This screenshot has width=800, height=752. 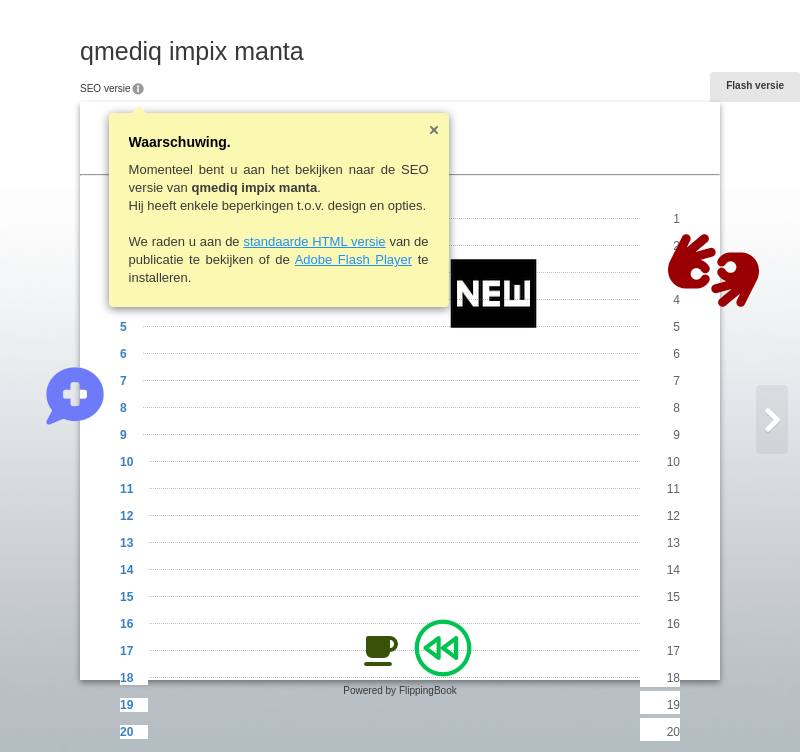 I want to click on rewind or skip backward in media playback, so click(x=443, y=648).